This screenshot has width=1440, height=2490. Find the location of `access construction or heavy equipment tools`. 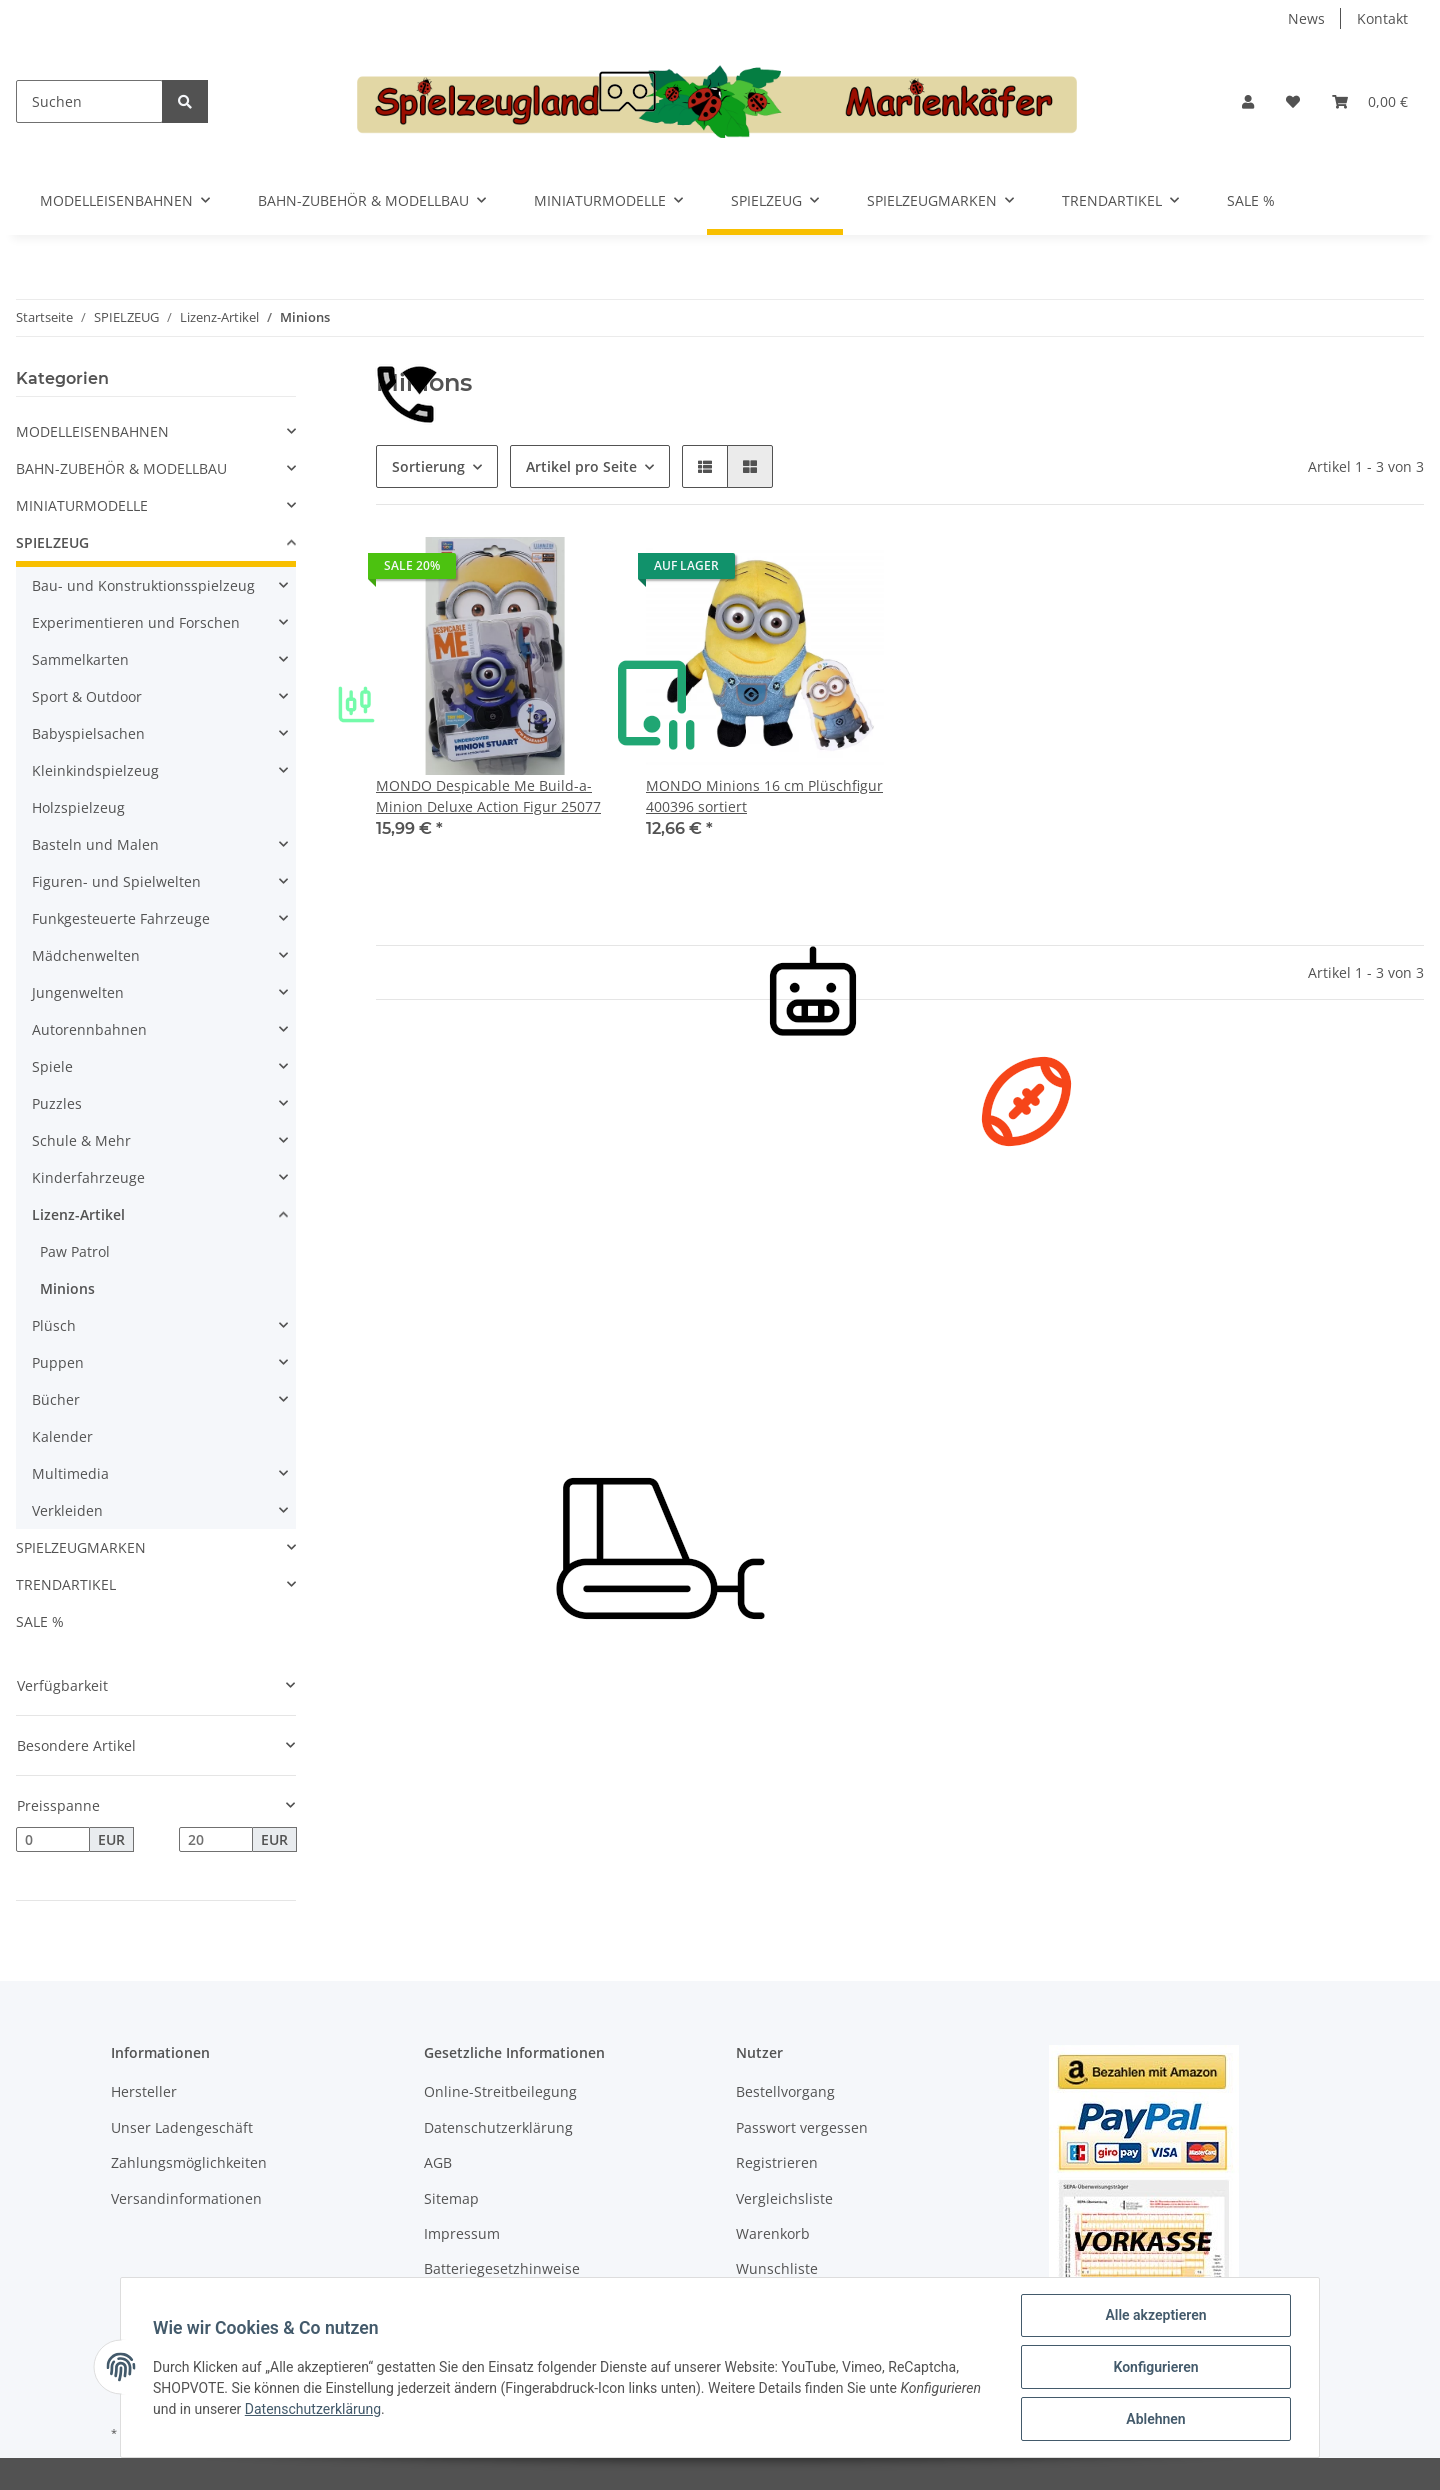

access construction or heavy equipment tools is located at coordinates (660, 1548).